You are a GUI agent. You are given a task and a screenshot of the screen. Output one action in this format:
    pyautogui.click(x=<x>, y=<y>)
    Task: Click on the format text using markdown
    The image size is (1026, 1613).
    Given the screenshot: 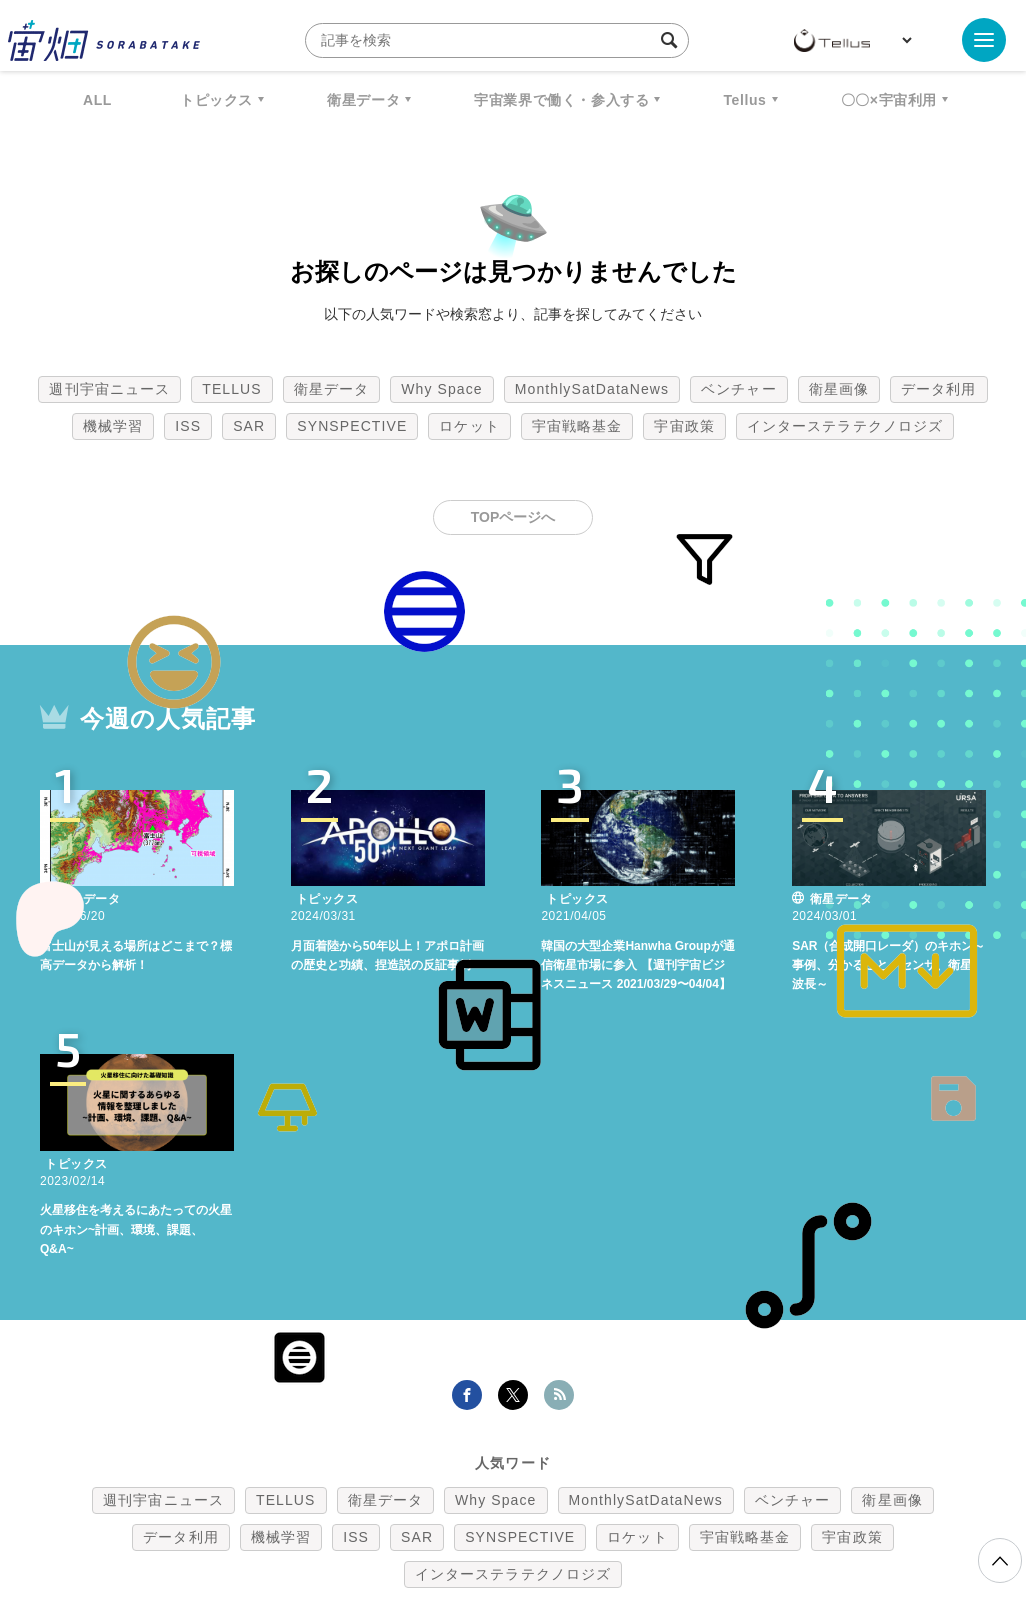 What is the action you would take?
    pyautogui.click(x=907, y=971)
    